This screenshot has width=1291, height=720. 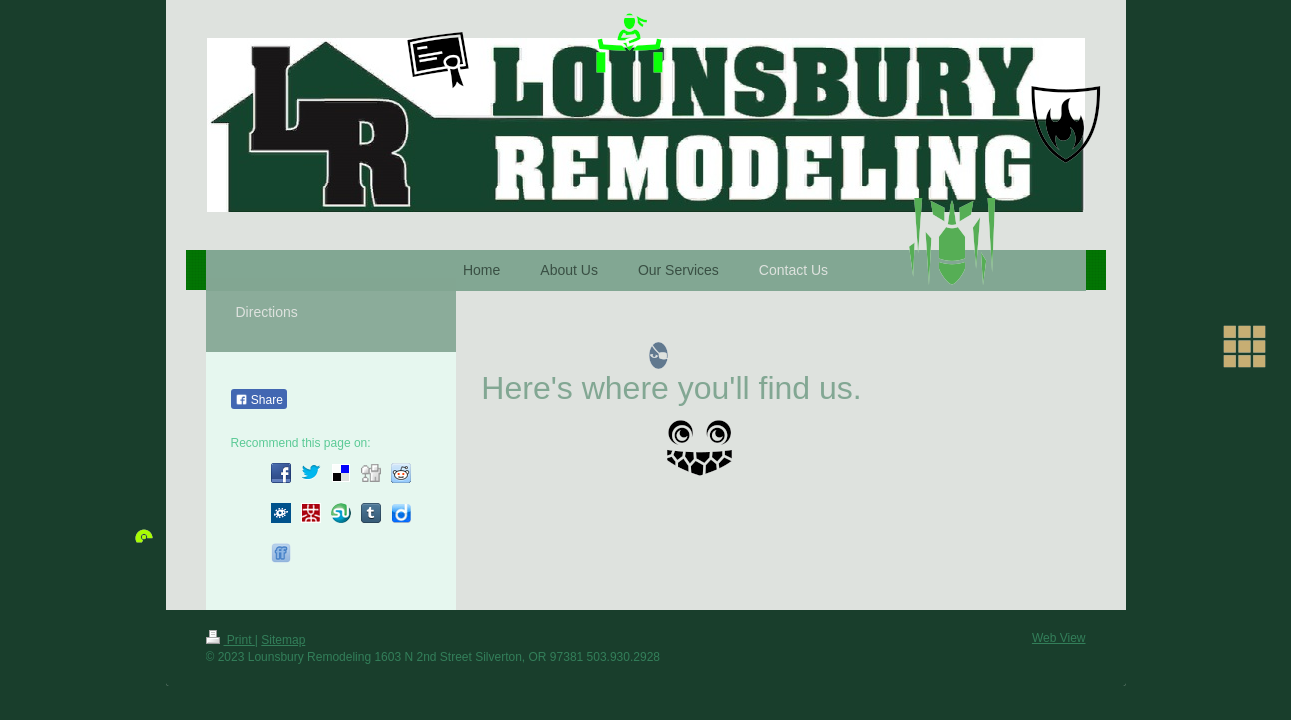 What do you see at coordinates (1065, 124) in the screenshot?
I see `activate fire protection or resistance` at bounding box center [1065, 124].